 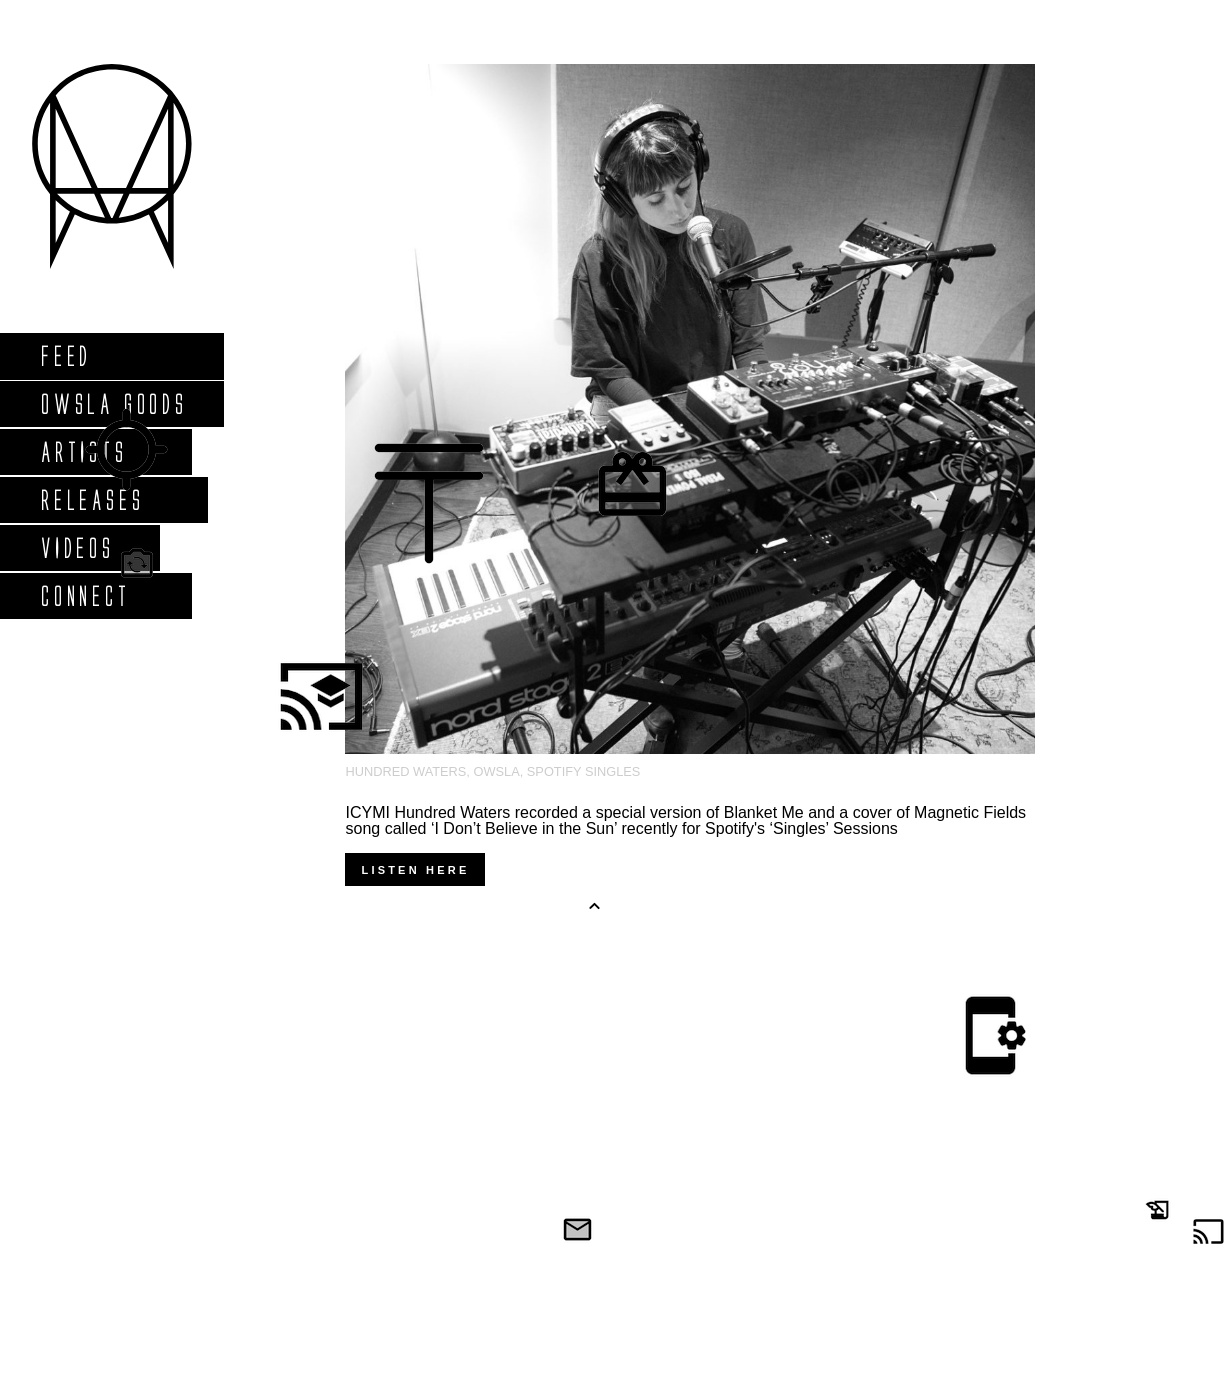 I want to click on redeem a gift card or promotional code, so click(x=632, y=485).